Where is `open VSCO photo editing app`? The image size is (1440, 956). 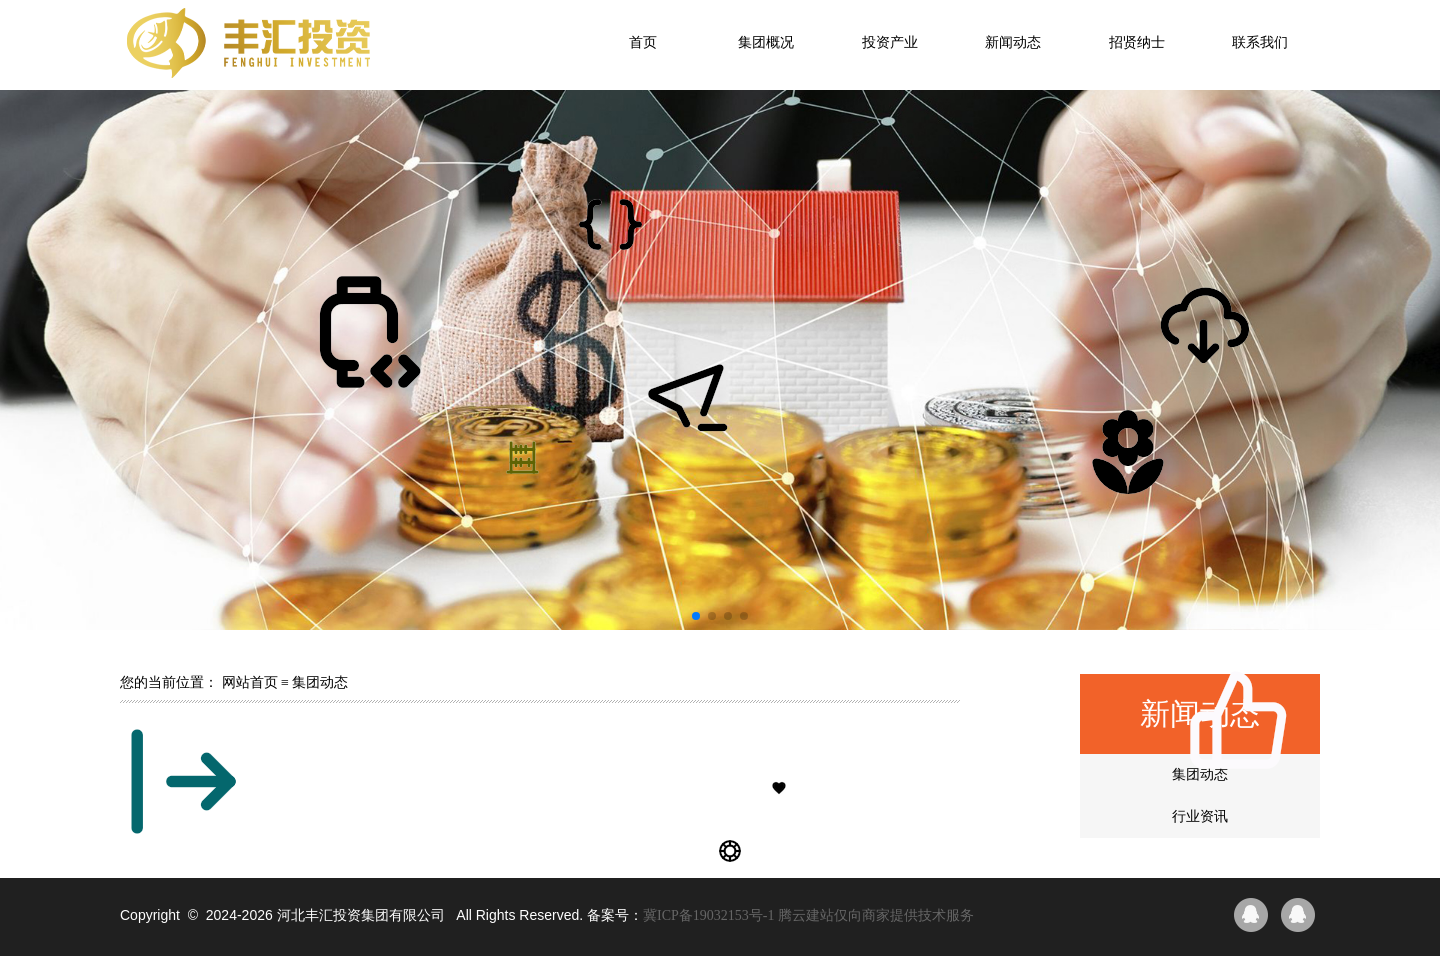
open VSCO photo editing app is located at coordinates (730, 851).